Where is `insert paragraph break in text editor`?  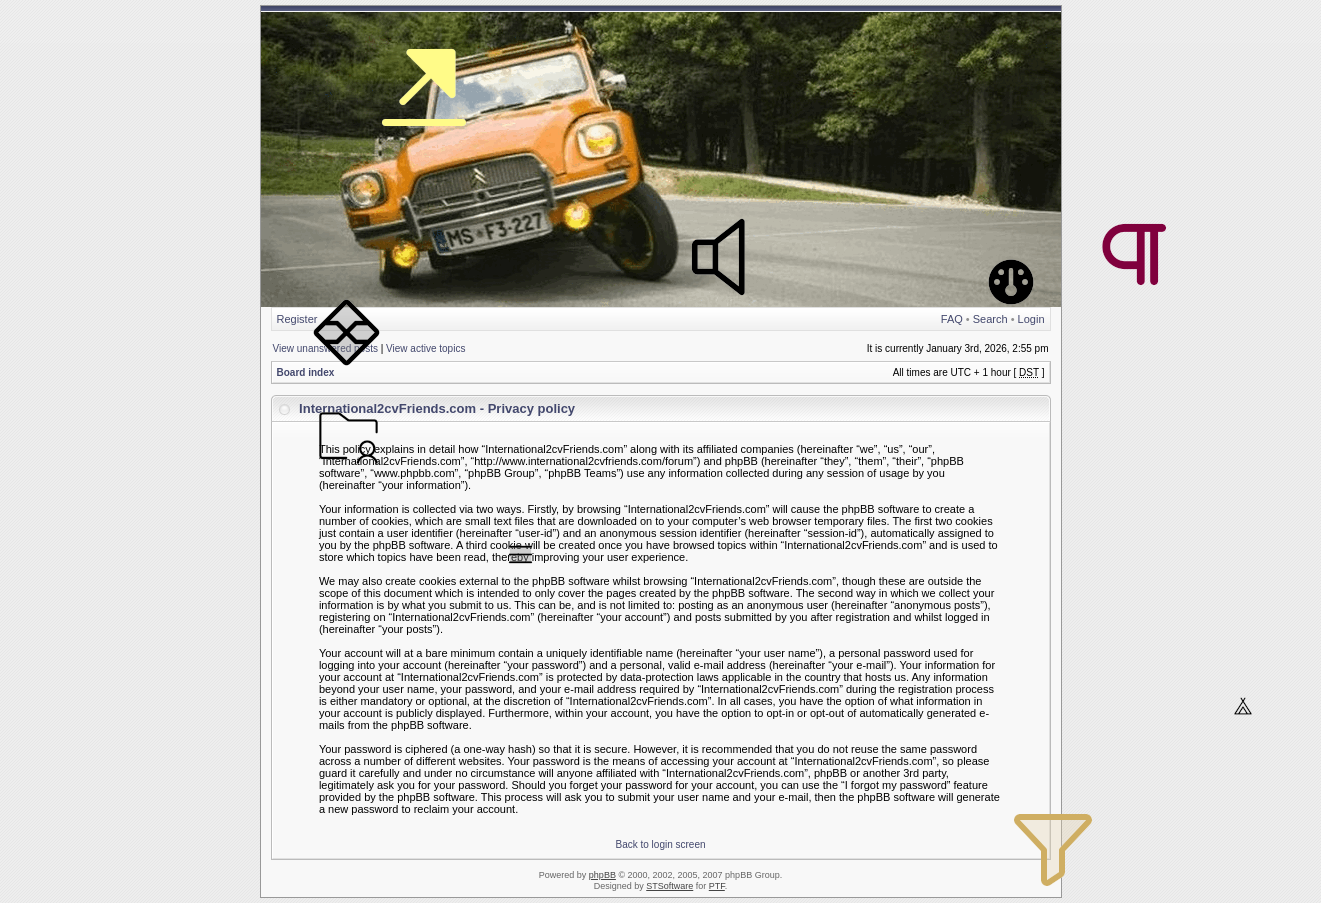
insert paragraph break in text editor is located at coordinates (1135, 254).